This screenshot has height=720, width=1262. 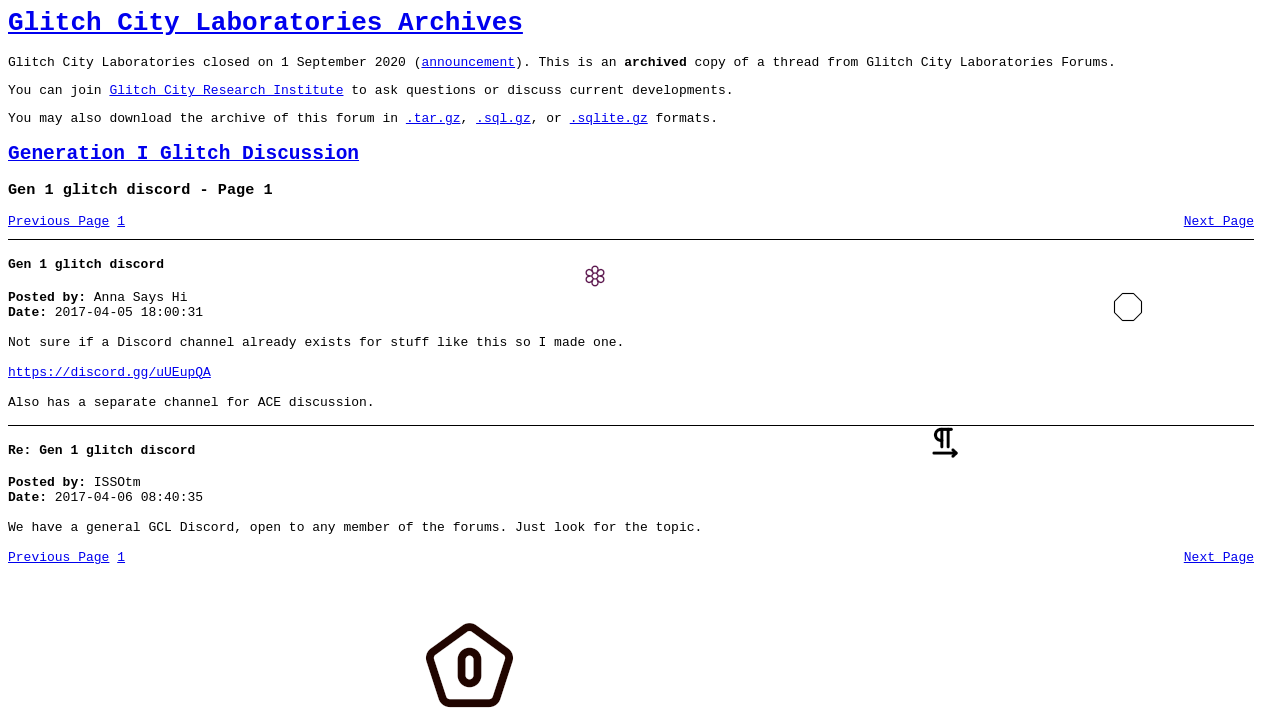 What do you see at coordinates (469, 667) in the screenshot?
I see `indicates item zero or starting position in a sequence` at bounding box center [469, 667].